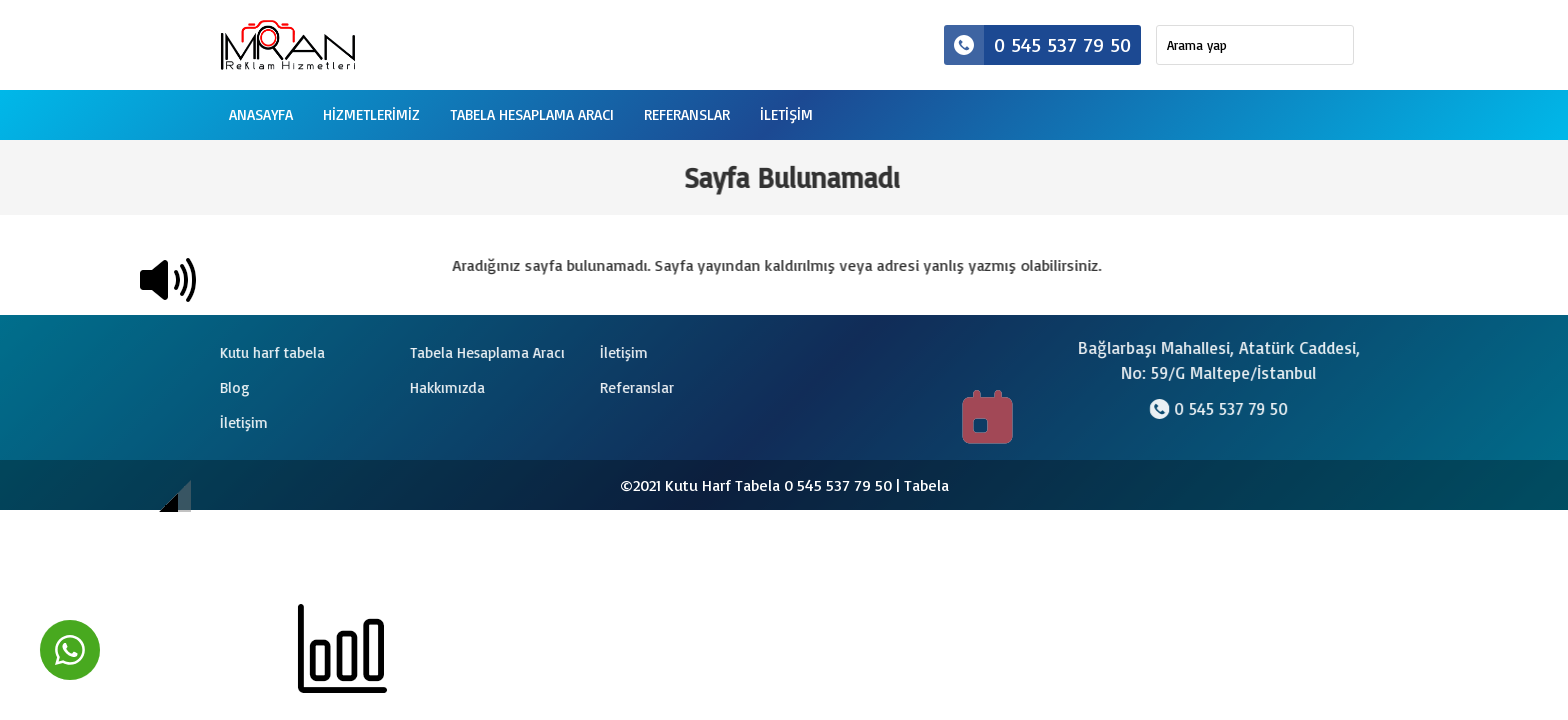  What do you see at coordinates (987, 418) in the screenshot?
I see `view today's date or daily agenda` at bounding box center [987, 418].